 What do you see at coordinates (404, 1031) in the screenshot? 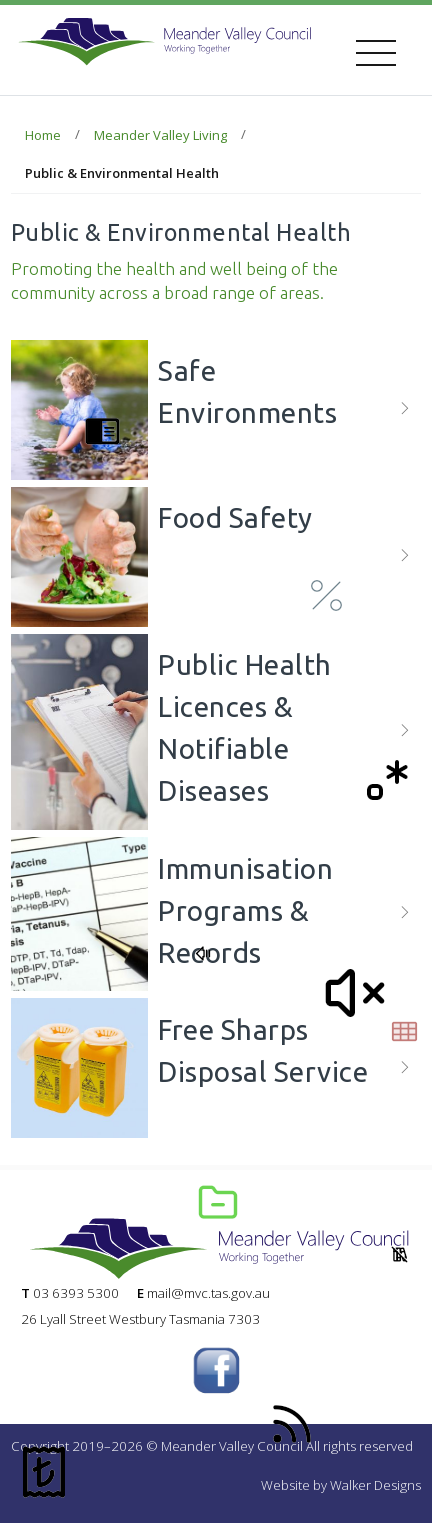
I see `switch to grid view layout` at bounding box center [404, 1031].